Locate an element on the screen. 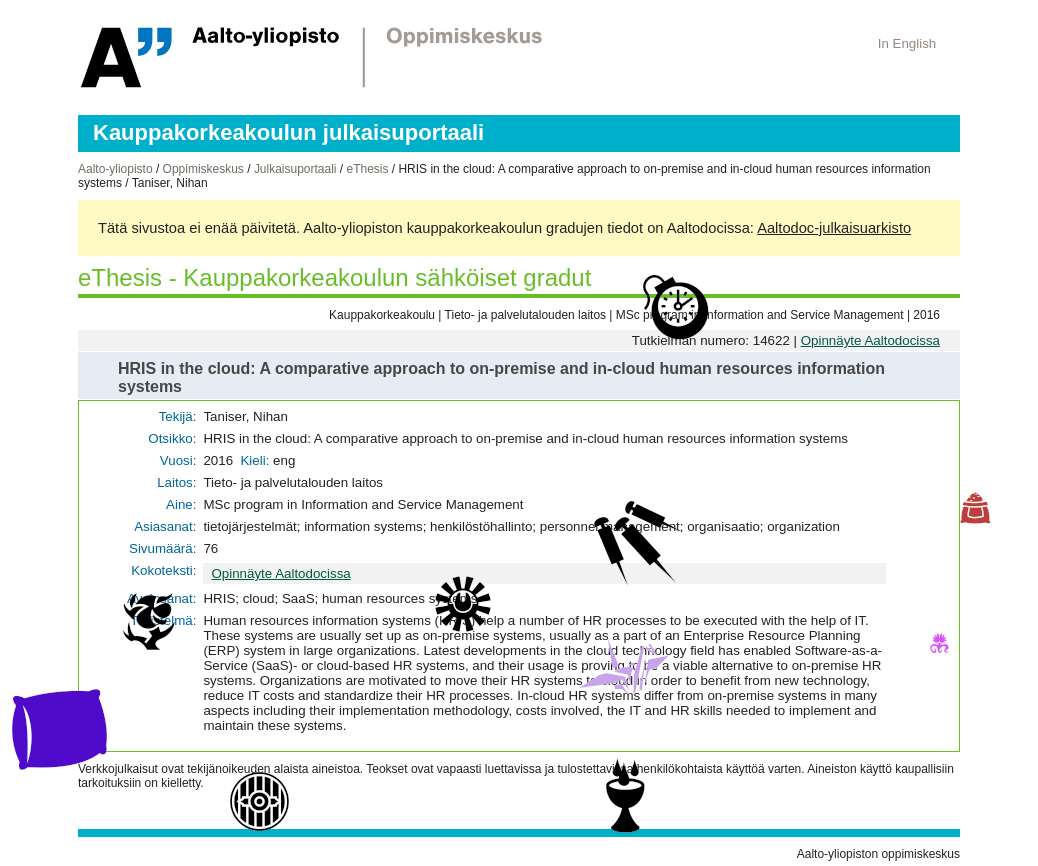 Image resolution: width=1038 pixels, height=866 pixels. select a potion or elixir item is located at coordinates (625, 795).